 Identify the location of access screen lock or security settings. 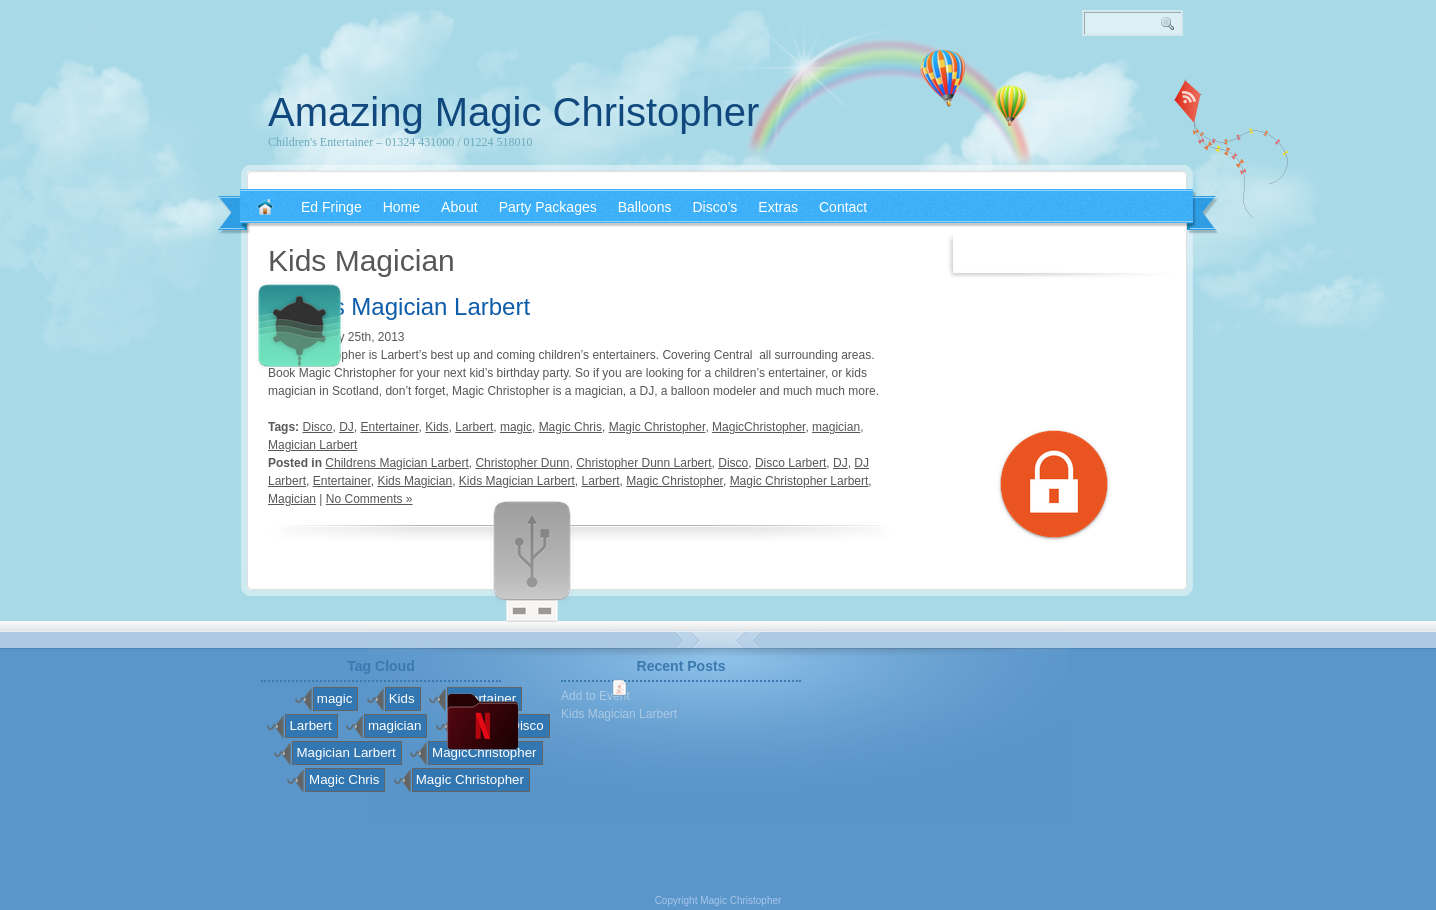
(1054, 484).